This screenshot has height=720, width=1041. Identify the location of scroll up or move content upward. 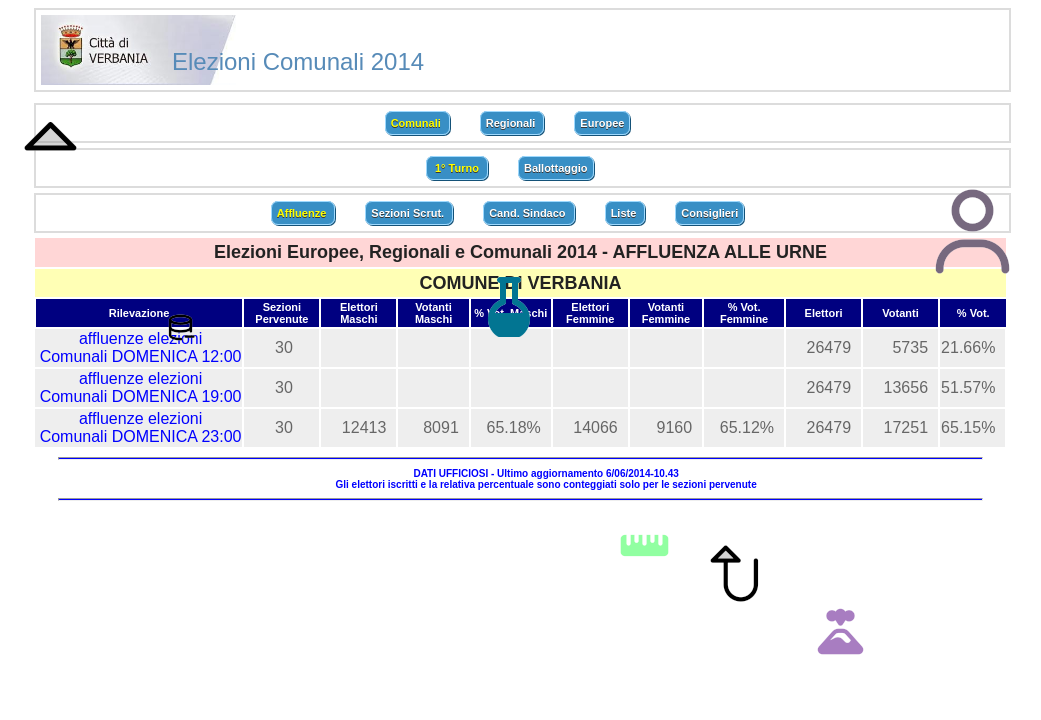
(50, 150).